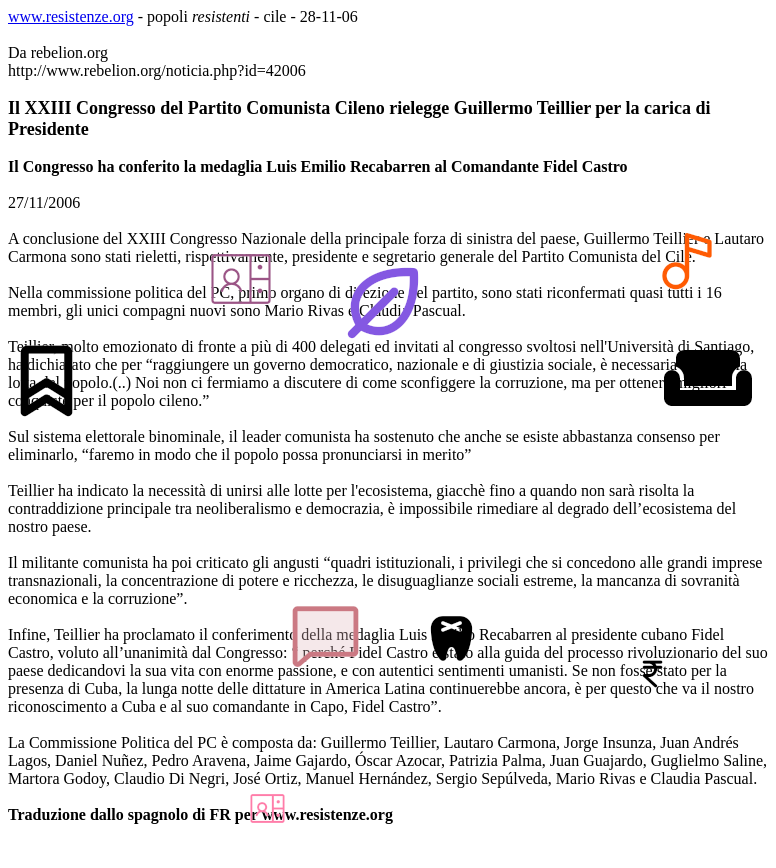 The height and width of the screenshot is (868, 776). I want to click on play or access music, so click(687, 260).